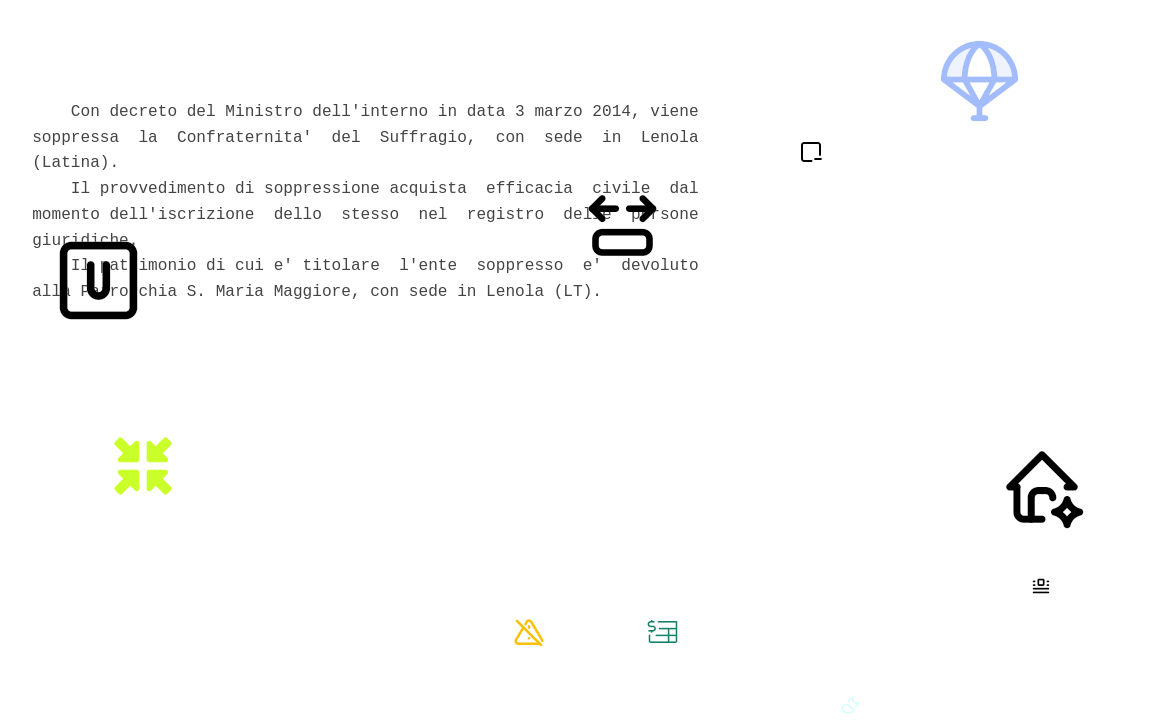 The image size is (1166, 720). Describe the element at coordinates (663, 632) in the screenshot. I see `view invoice details` at that location.